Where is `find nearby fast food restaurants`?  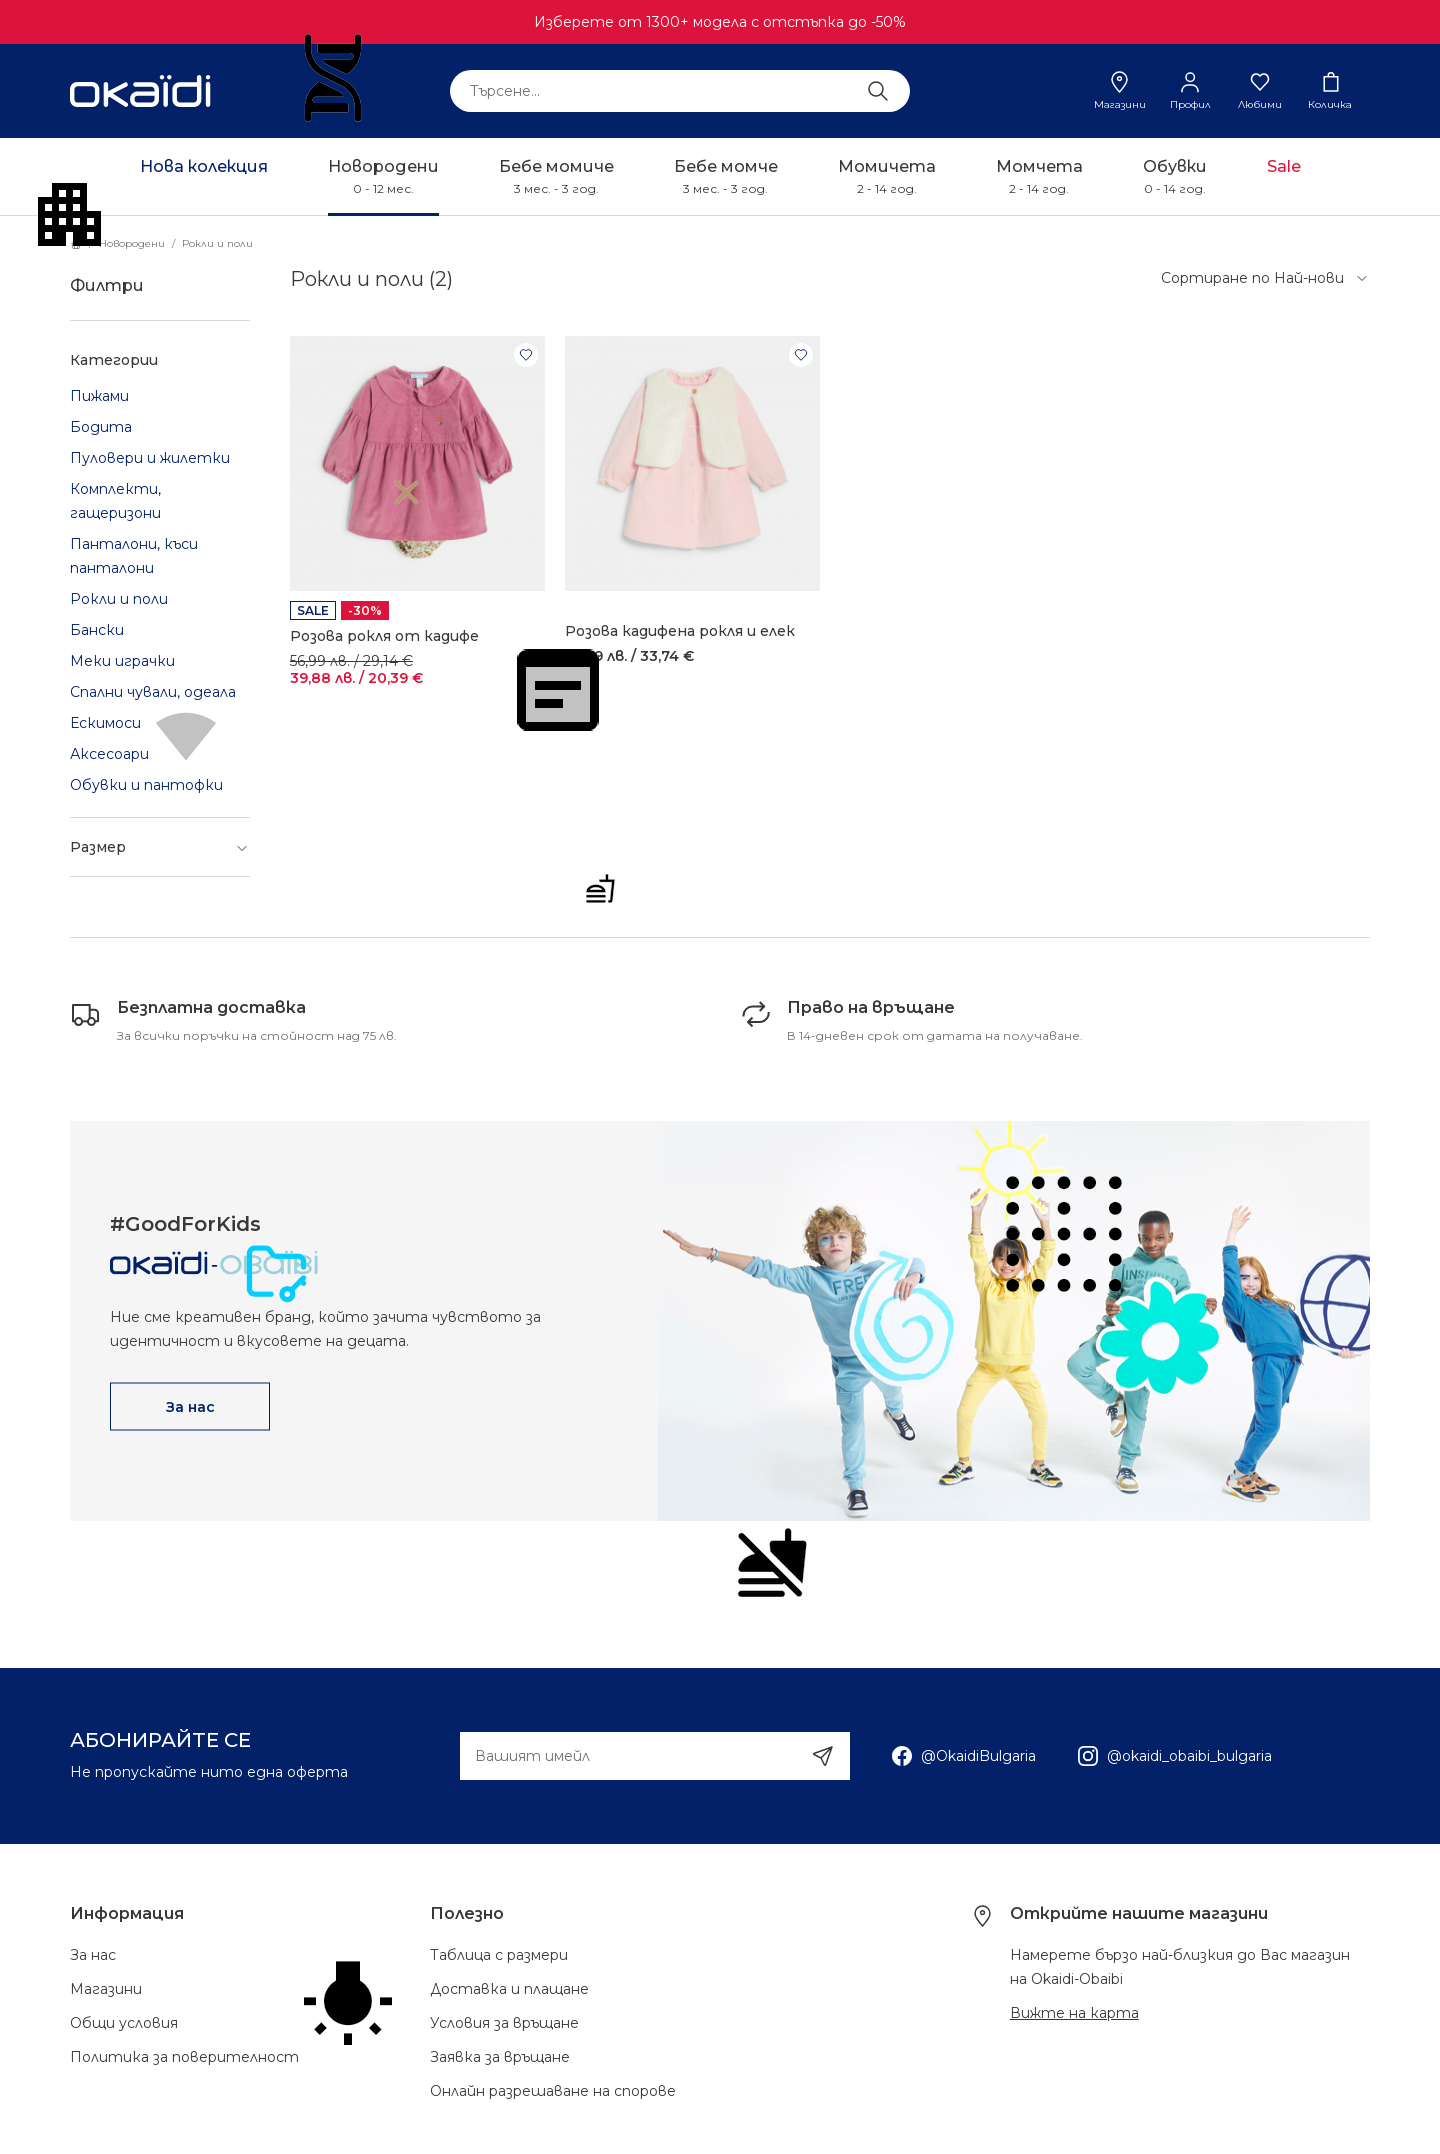 find nearby fast food restaurants is located at coordinates (600, 888).